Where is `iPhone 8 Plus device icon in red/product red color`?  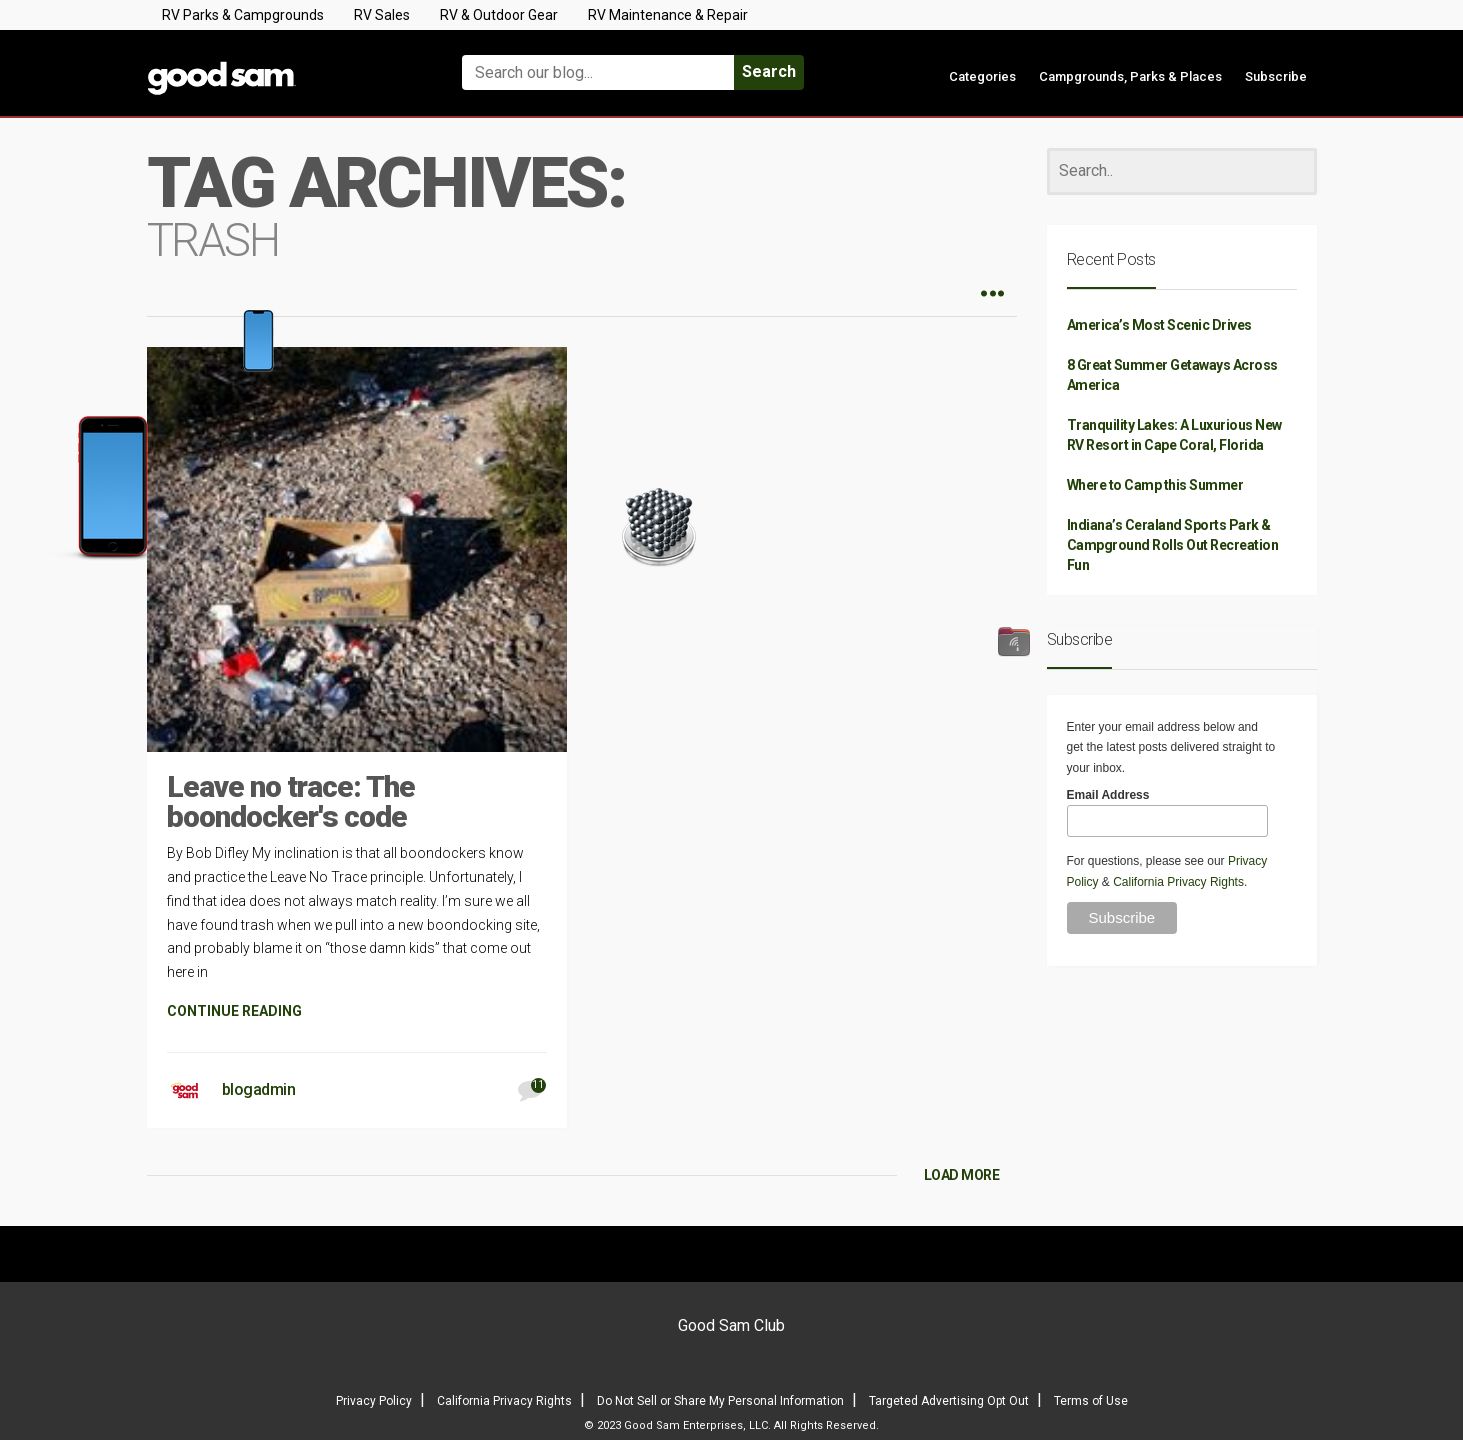
iPhone 8 Plus device icon in red/product red color is located at coordinates (113, 488).